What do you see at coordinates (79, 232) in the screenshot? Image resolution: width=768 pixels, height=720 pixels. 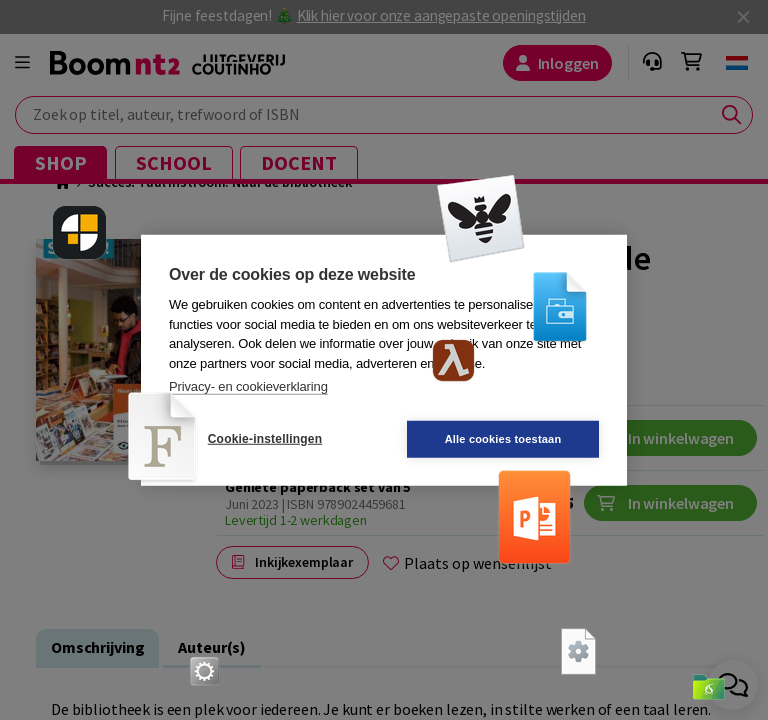 I see `launch shapez 2 game` at bounding box center [79, 232].